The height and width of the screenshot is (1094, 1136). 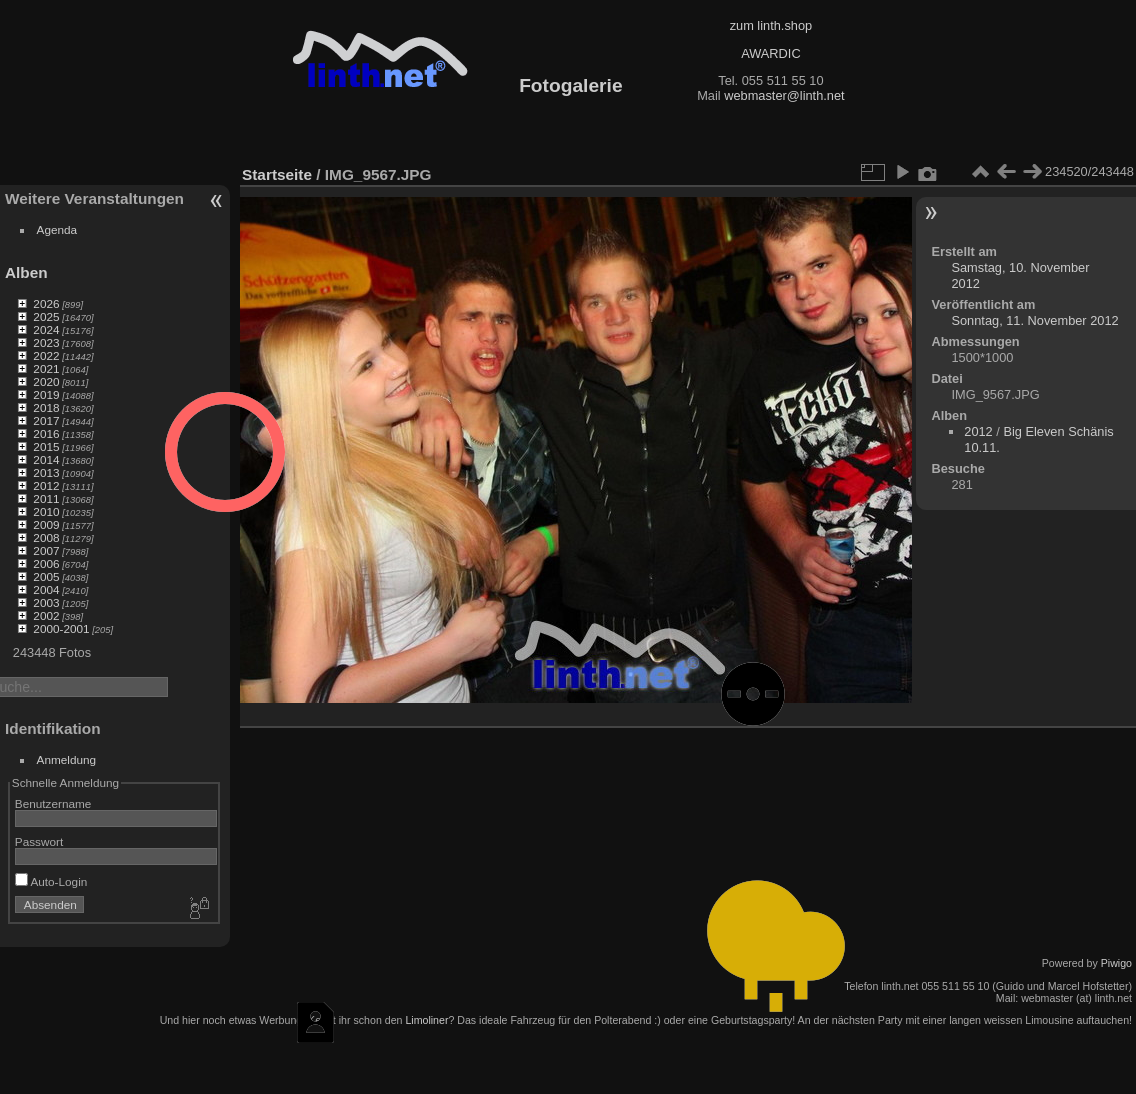 What do you see at coordinates (225, 452) in the screenshot?
I see `unselected radio button or checkbox option` at bounding box center [225, 452].